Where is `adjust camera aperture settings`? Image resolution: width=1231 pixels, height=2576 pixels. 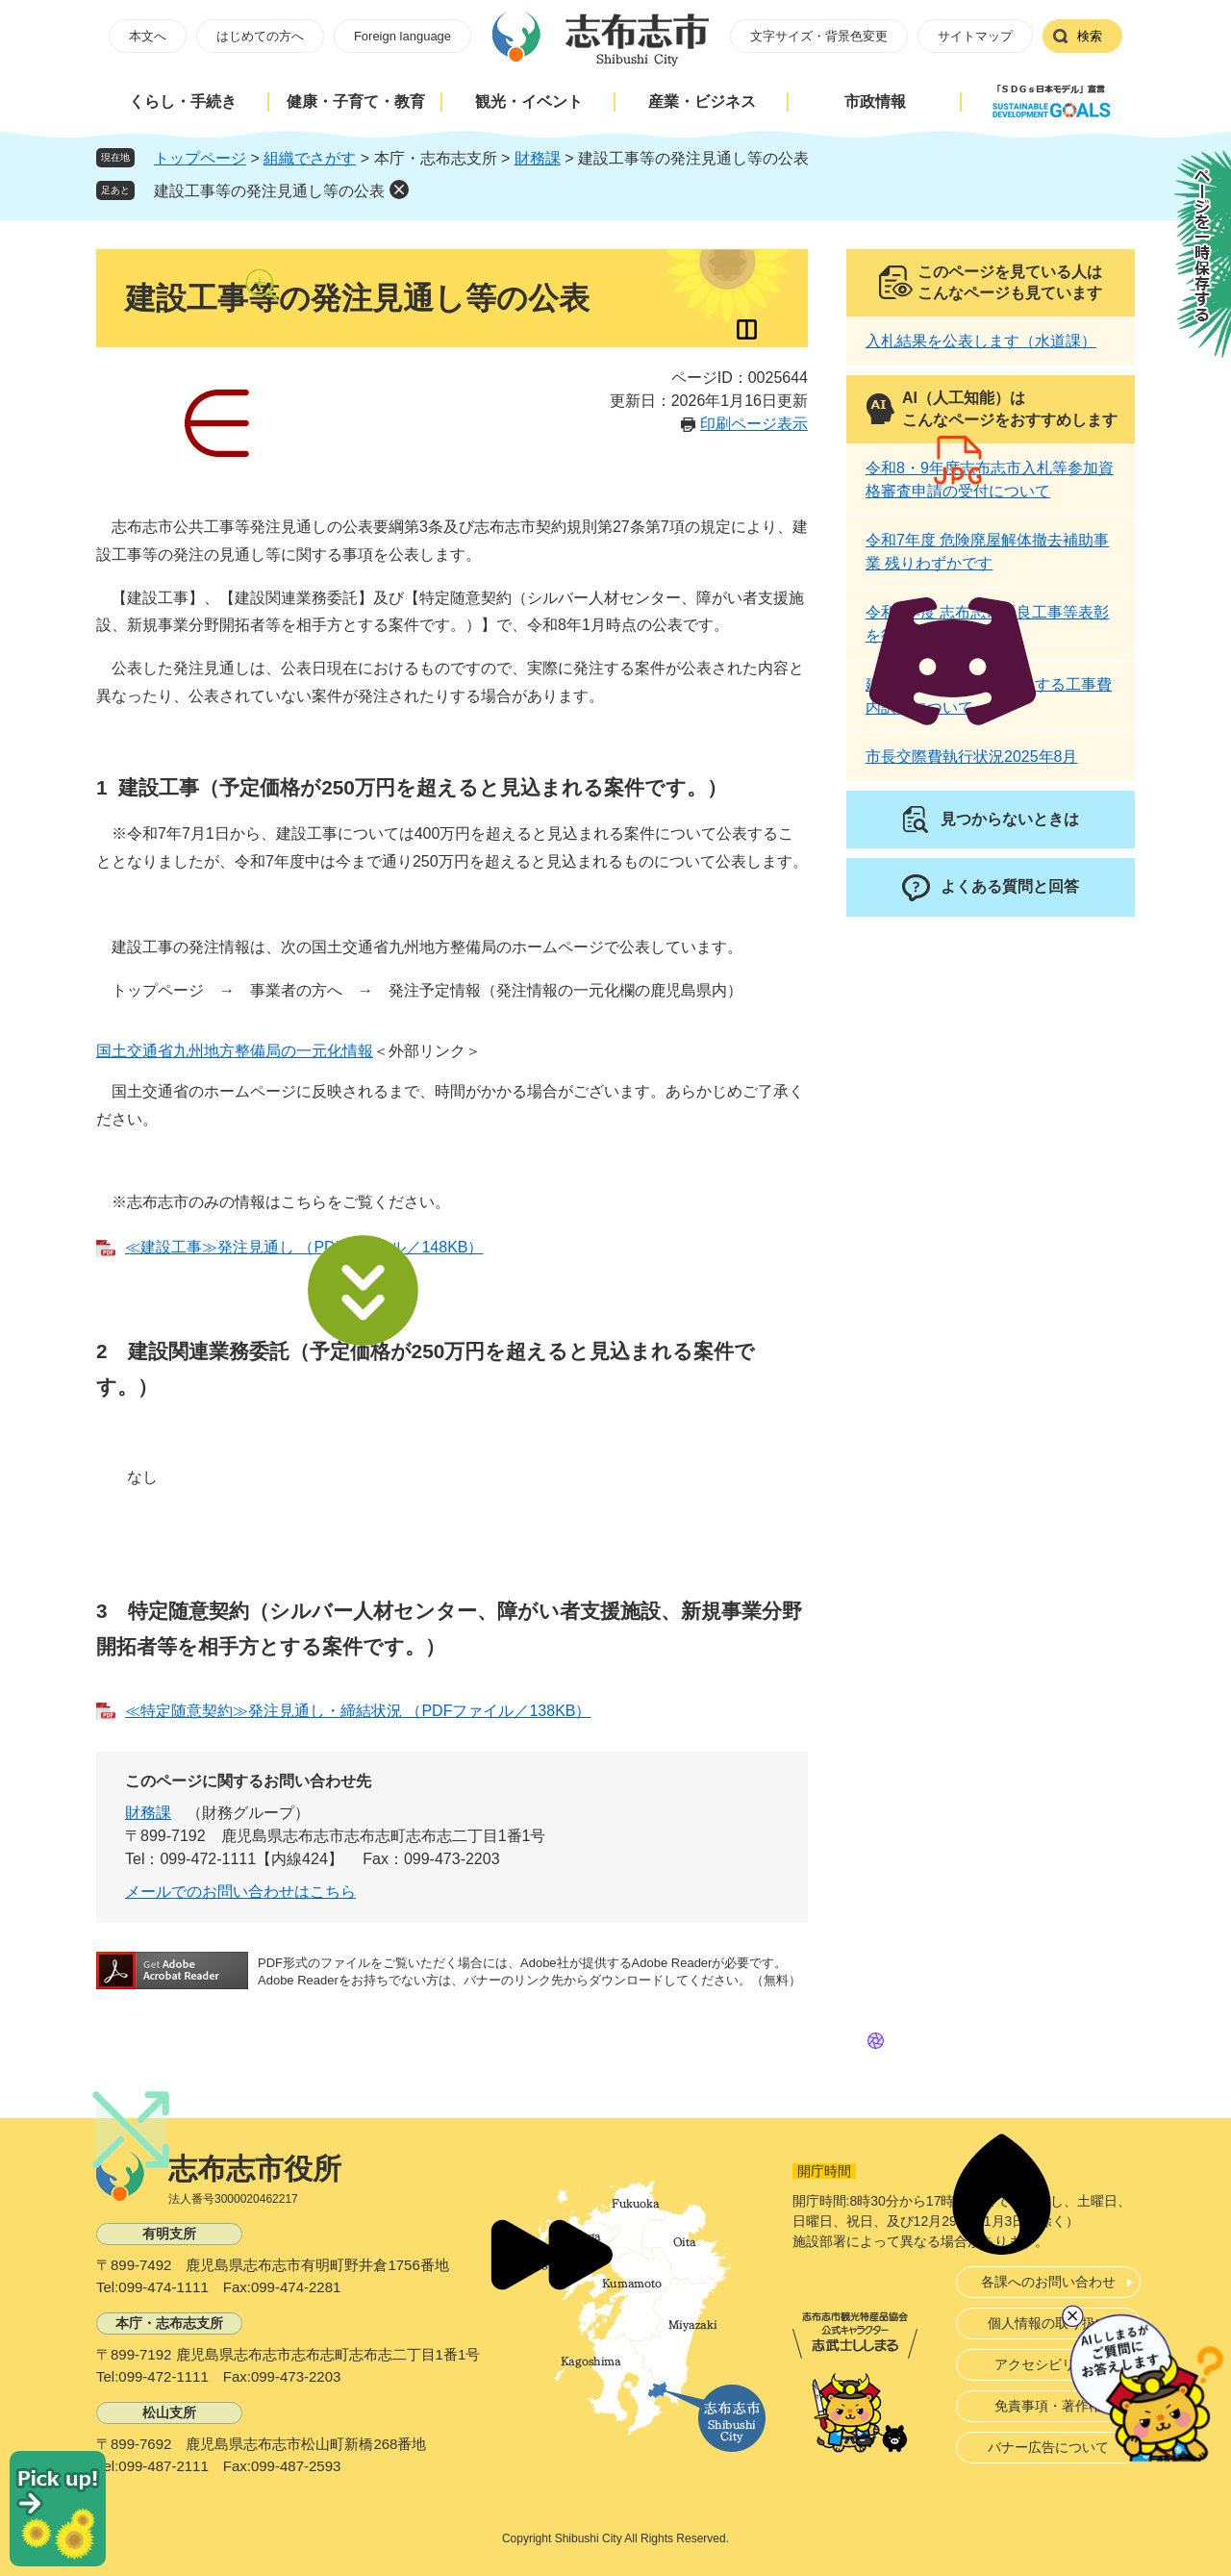
adjust camera aperture settings is located at coordinates (875, 2040).